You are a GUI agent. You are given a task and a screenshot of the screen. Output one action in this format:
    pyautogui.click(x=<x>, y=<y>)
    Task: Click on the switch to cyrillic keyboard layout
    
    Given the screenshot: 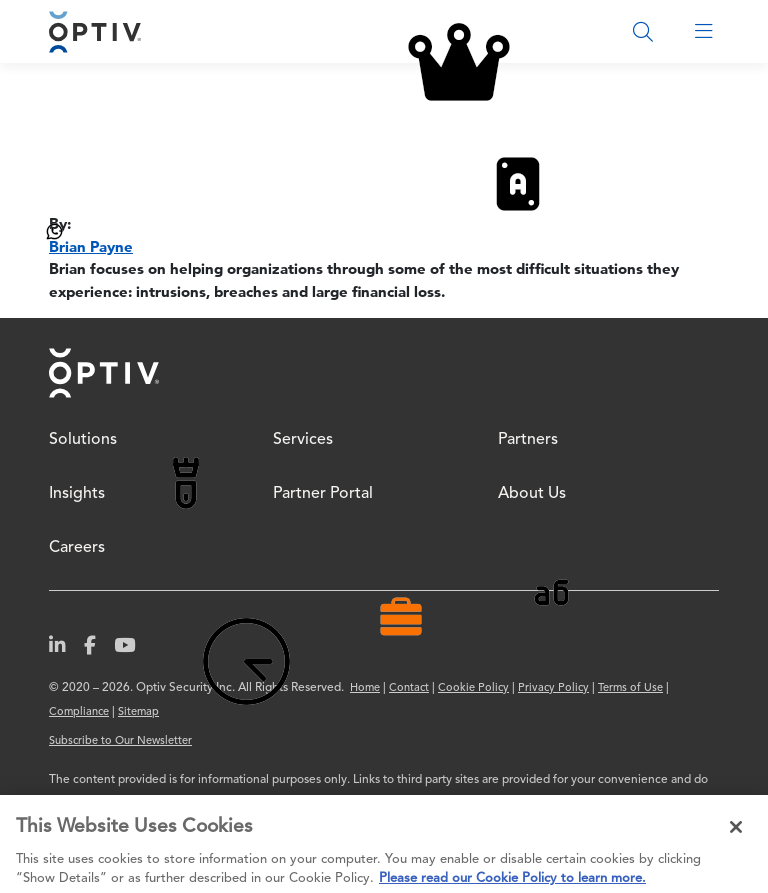 What is the action you would take?
    pyautogui.click(x=551, y=592)
    